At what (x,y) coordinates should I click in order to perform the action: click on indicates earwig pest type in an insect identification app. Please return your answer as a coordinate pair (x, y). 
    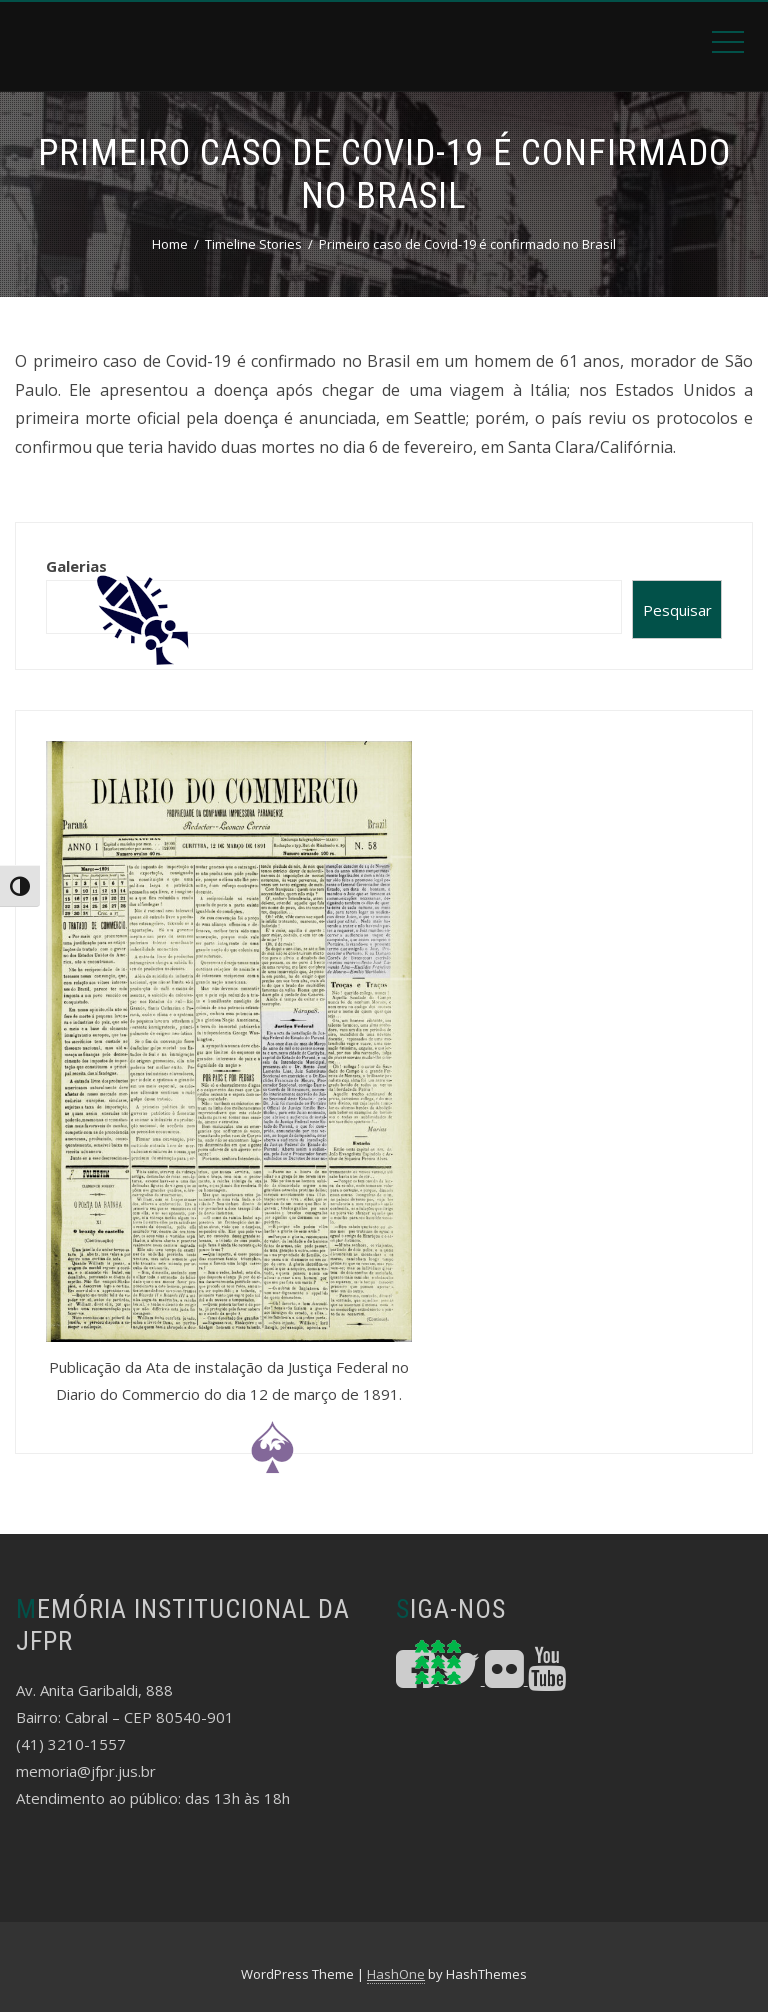
    Looking at the image, I should click on (142, 620).